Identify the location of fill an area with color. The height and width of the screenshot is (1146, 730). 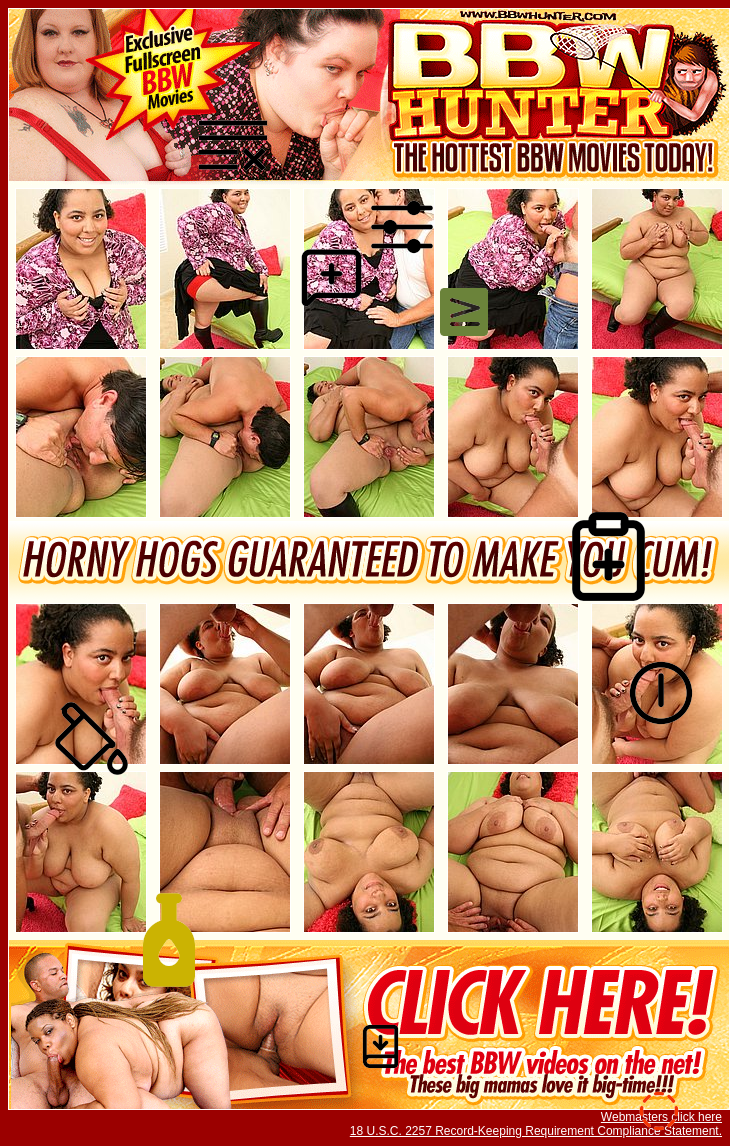
(91, 738).